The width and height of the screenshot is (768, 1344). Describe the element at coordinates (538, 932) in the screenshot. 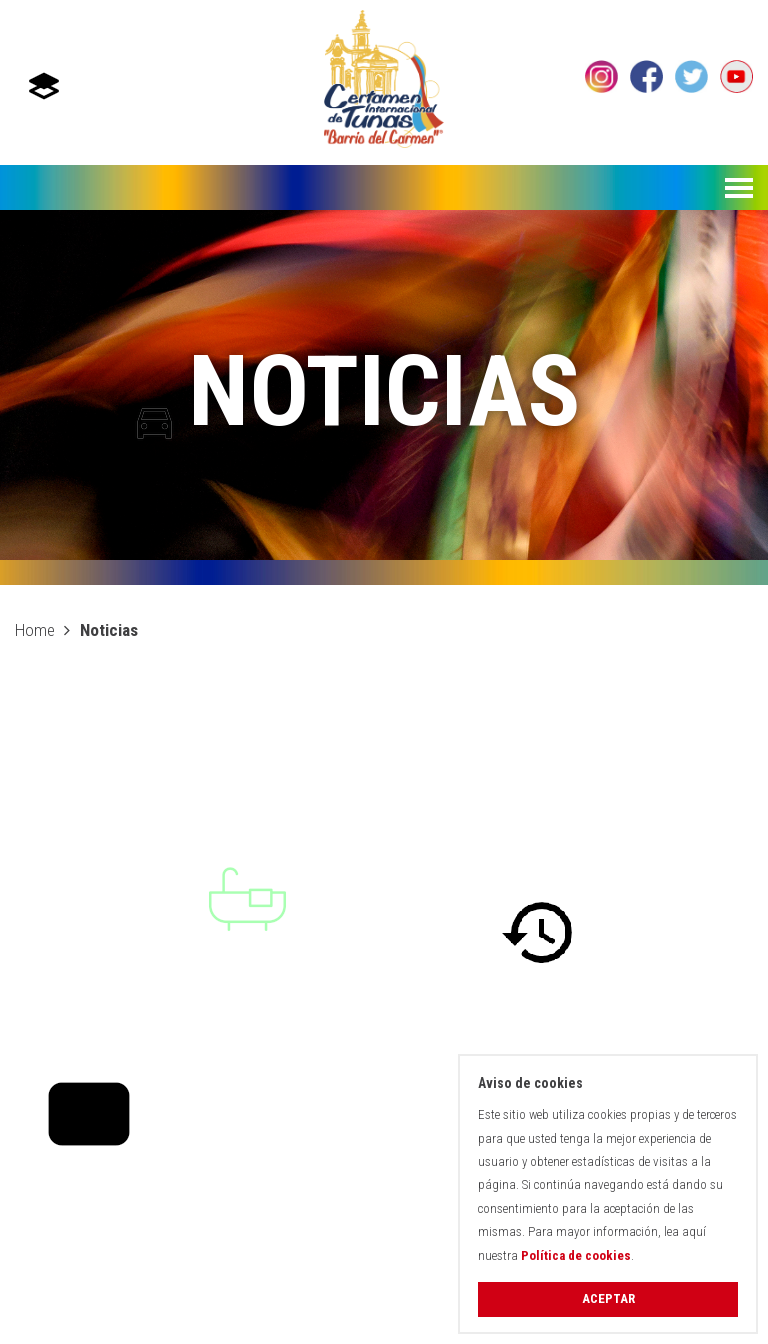

I see `restore to a previous version` at that location.